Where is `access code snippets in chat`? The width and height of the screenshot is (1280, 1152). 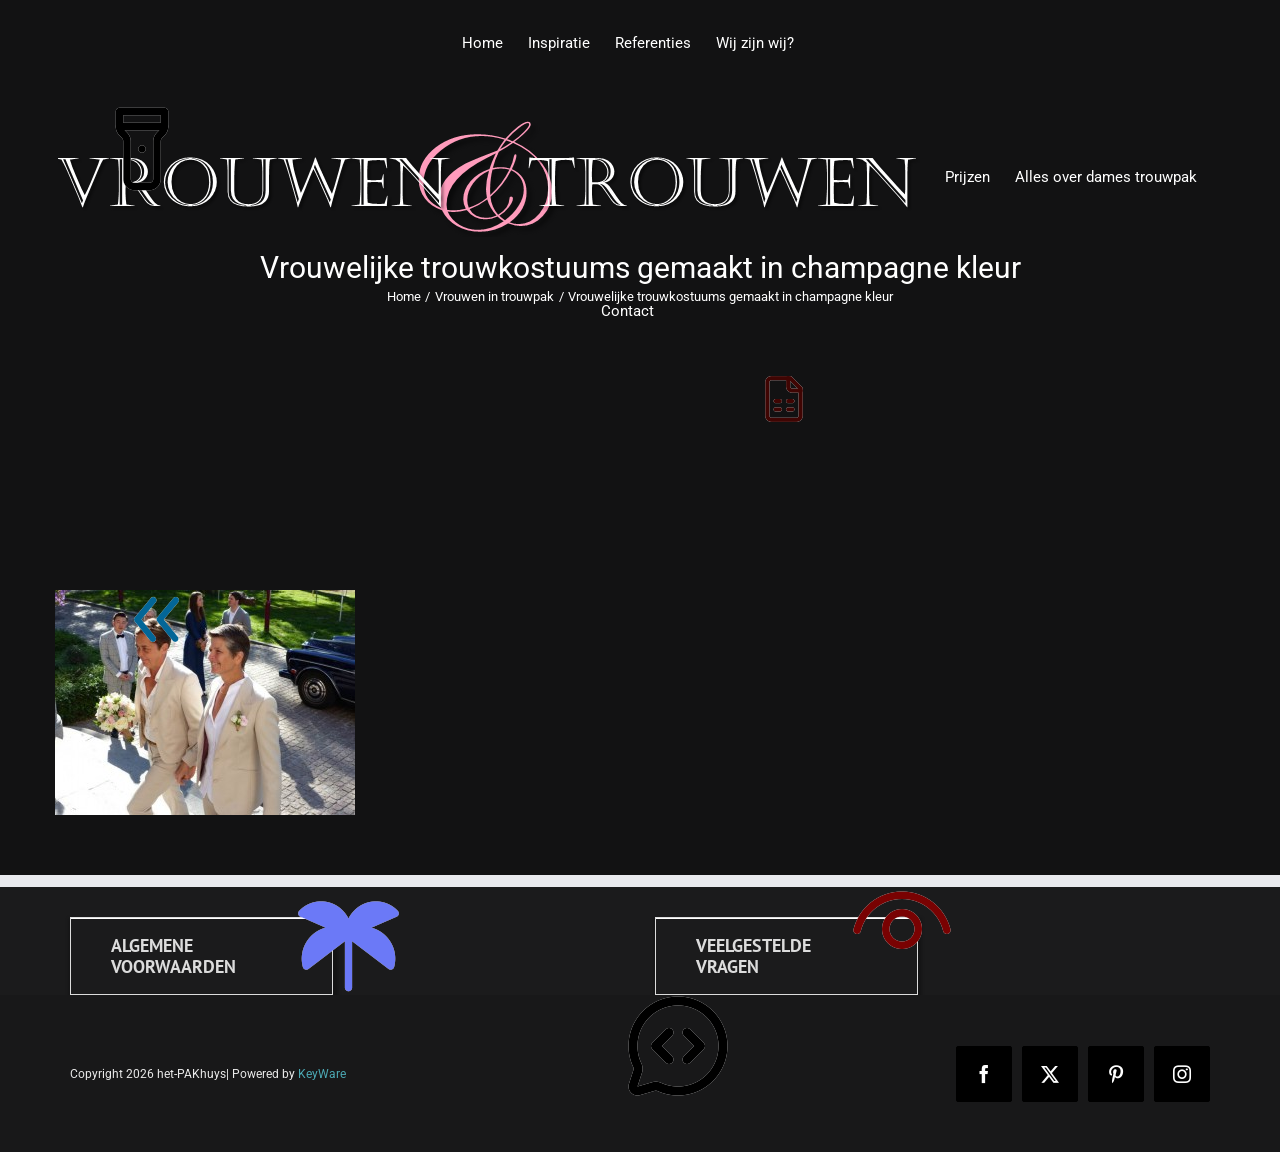
access code snippets in chat is located at coordinates (678, 1046).